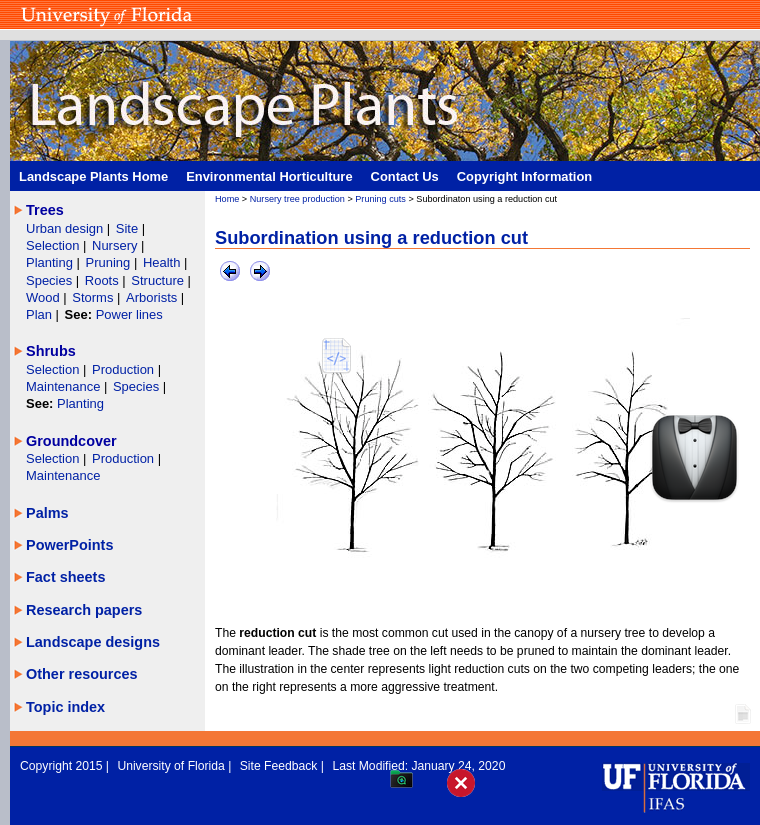 This screenshot has width=760, height=825. Describe the element at coordinates (401, 779) in the screenshot. I see `open wondershare wutsapper application folder` at that location.